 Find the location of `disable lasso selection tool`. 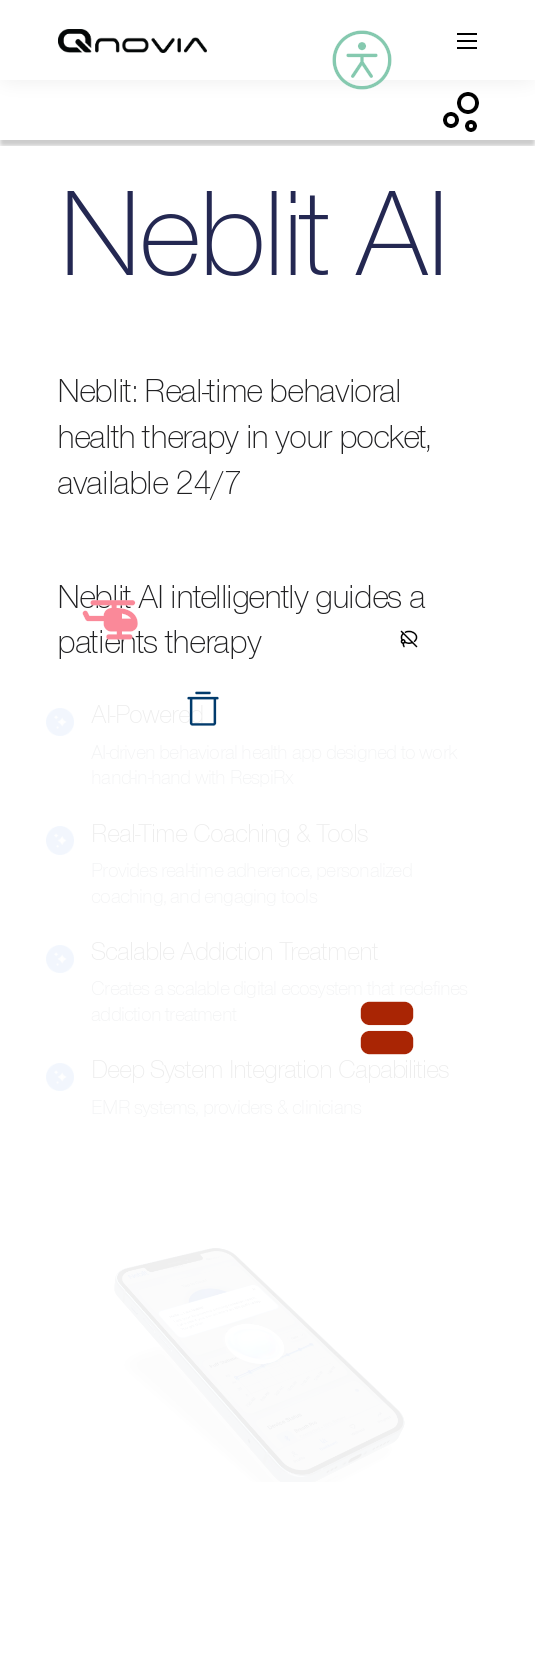

disable lasso selection tool is located at coordinates (409, 639).